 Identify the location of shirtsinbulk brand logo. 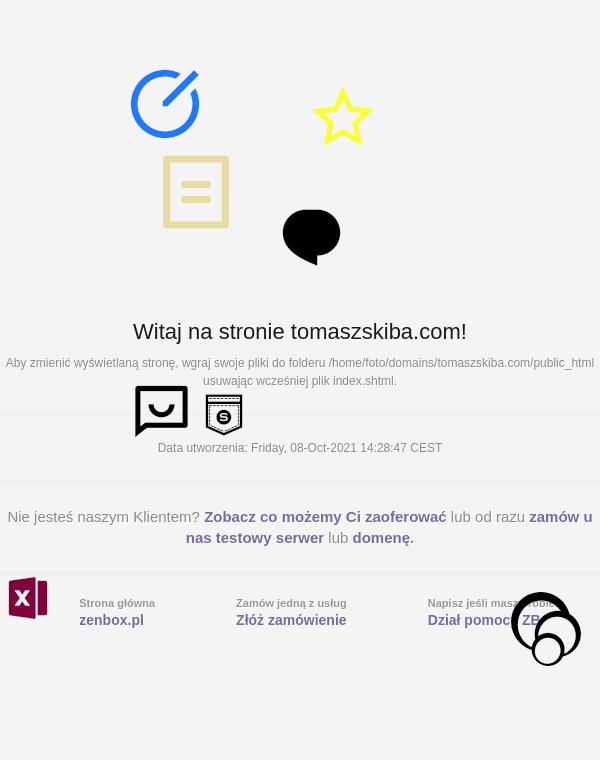
(224, 415).